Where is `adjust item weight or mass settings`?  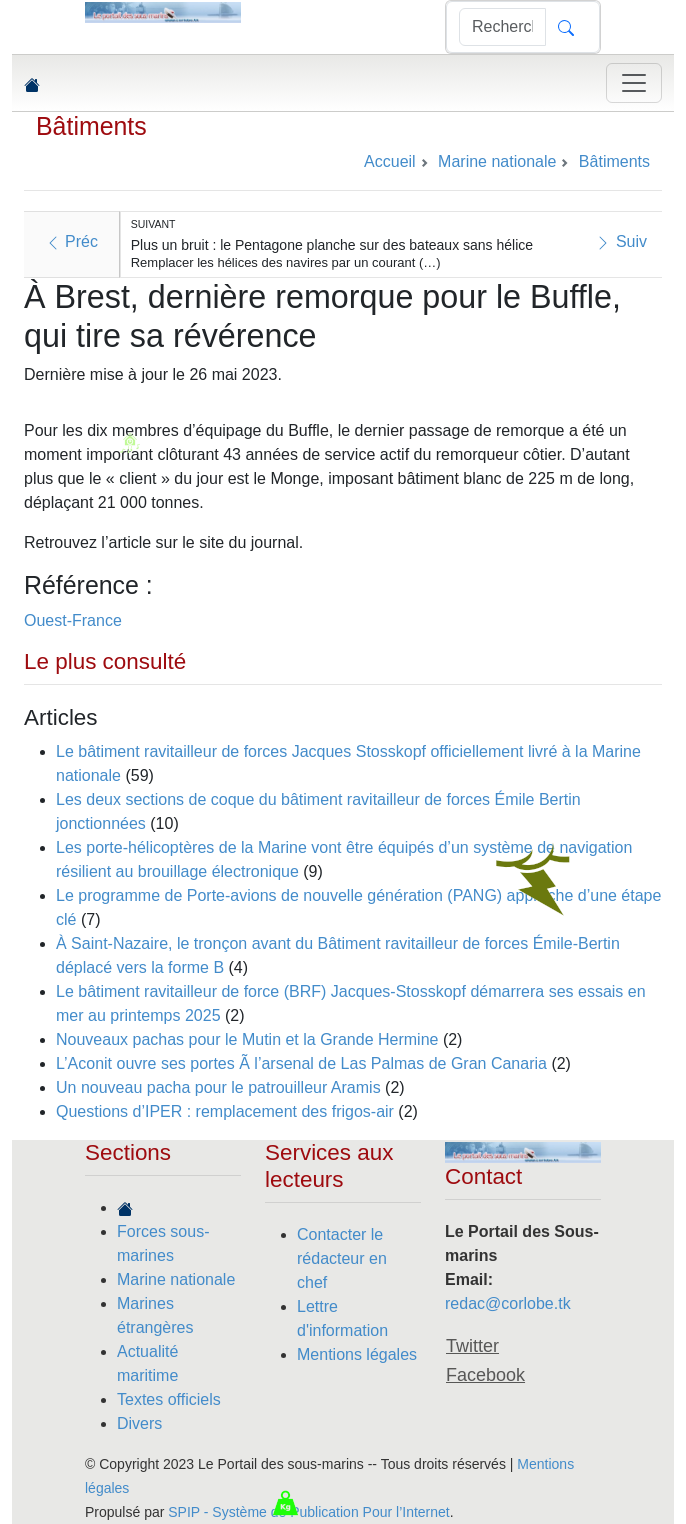 adjust item weight or mass settings is located at coordinates (285, 1502).